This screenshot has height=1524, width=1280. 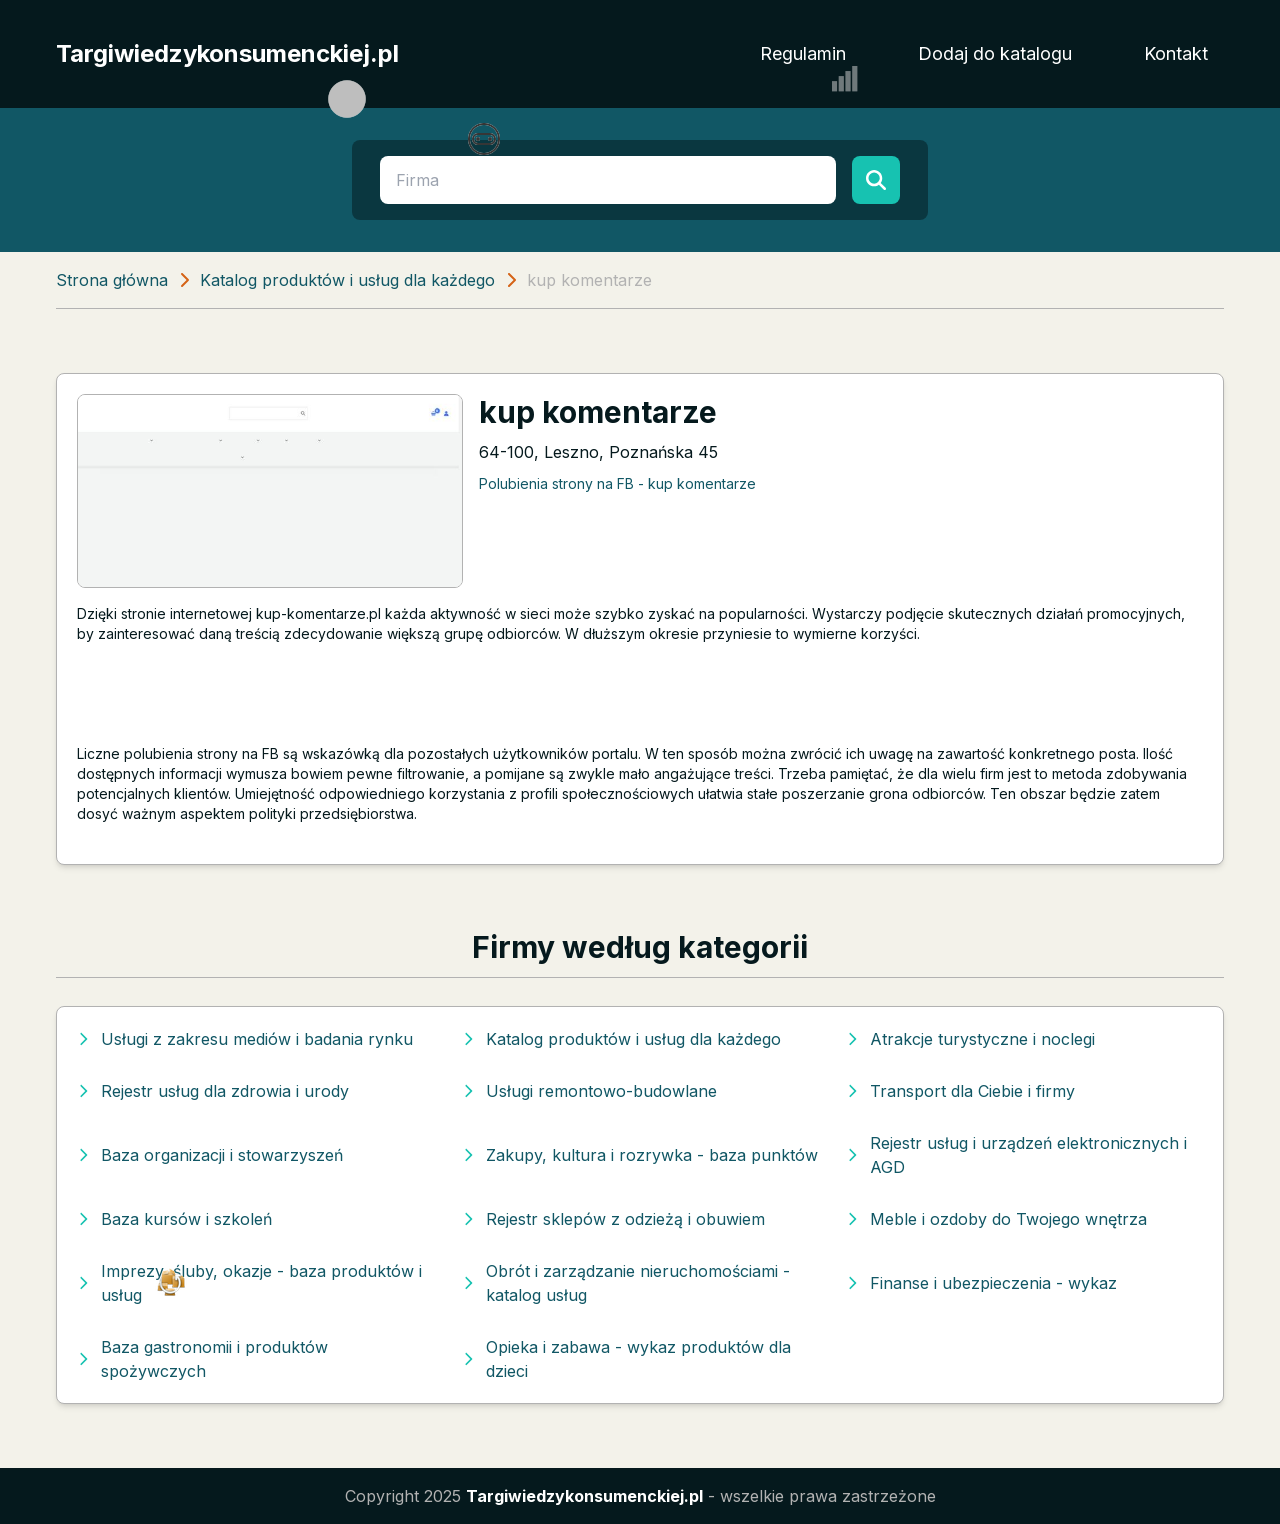 I want to click on indicates no cellular signal available, so click(x=845, y=79).